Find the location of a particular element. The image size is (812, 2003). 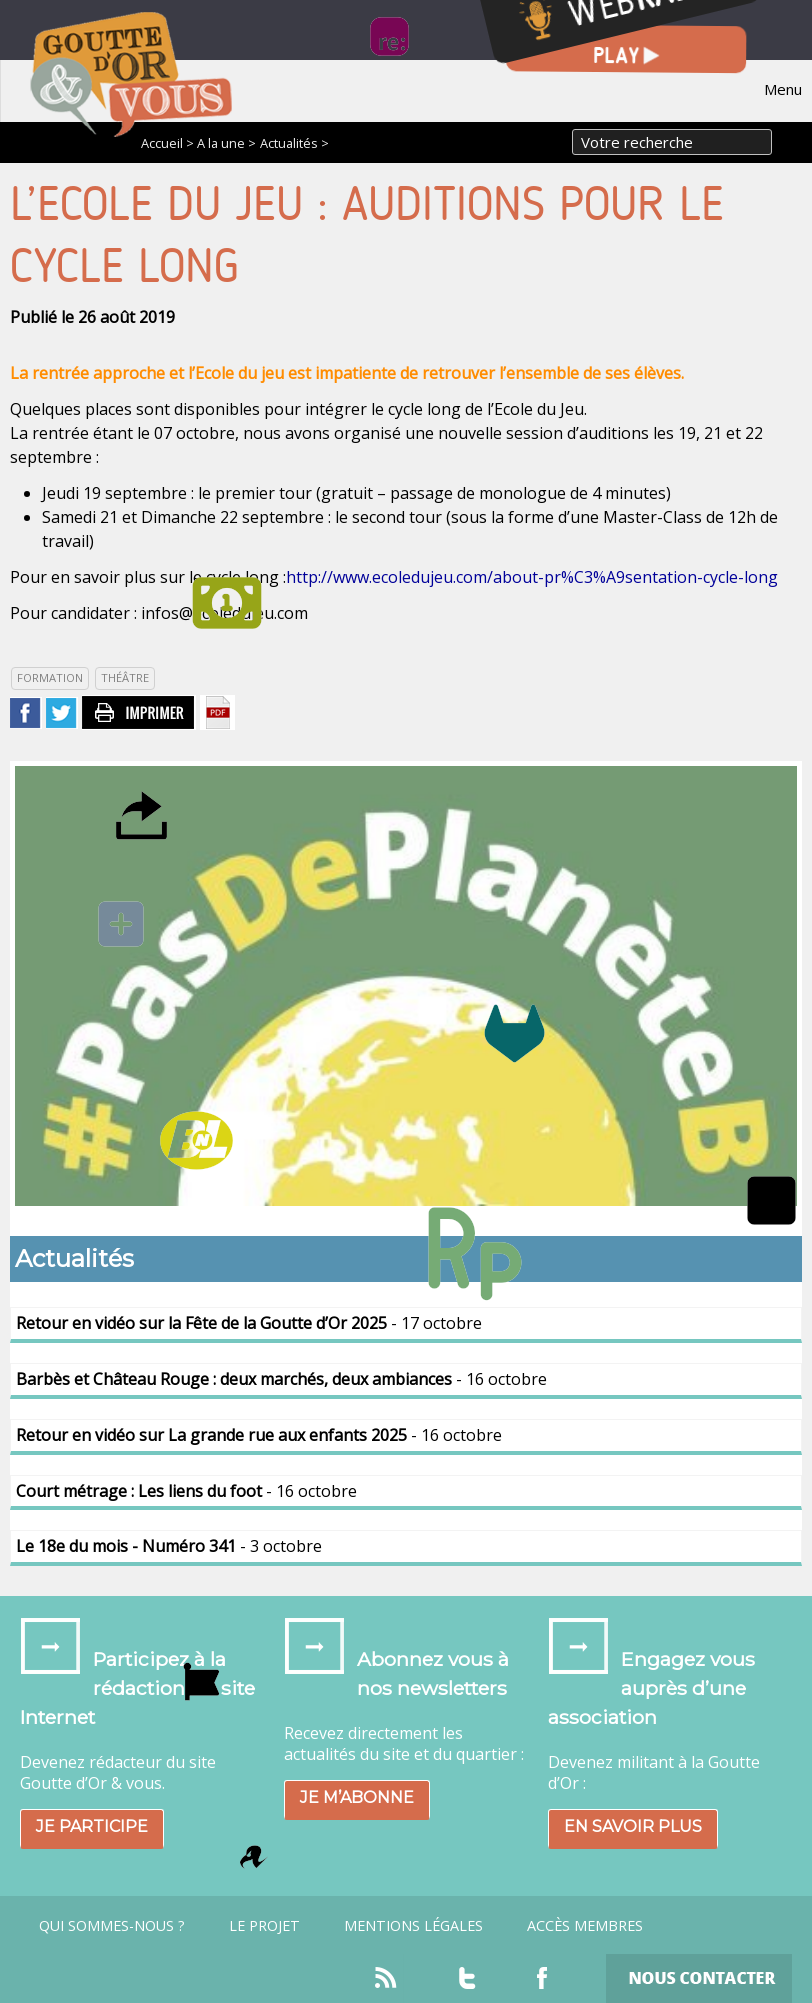

indicates indonesian rupiah currency is located at coordinates (475, 1248).